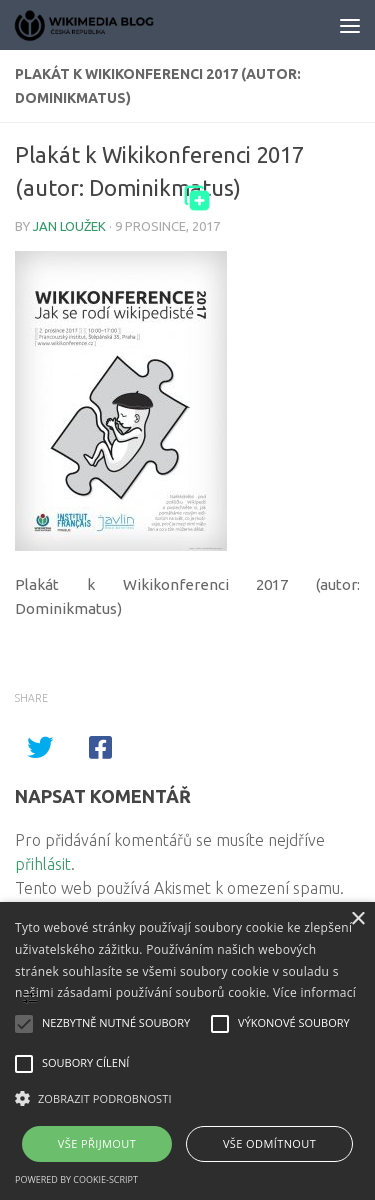 This screenshot has height=1200, width=375. What do you see at coordinates (197, 198) in the screenshot?
I see `copy and add to clipboard` at bounding box center [197, 198].